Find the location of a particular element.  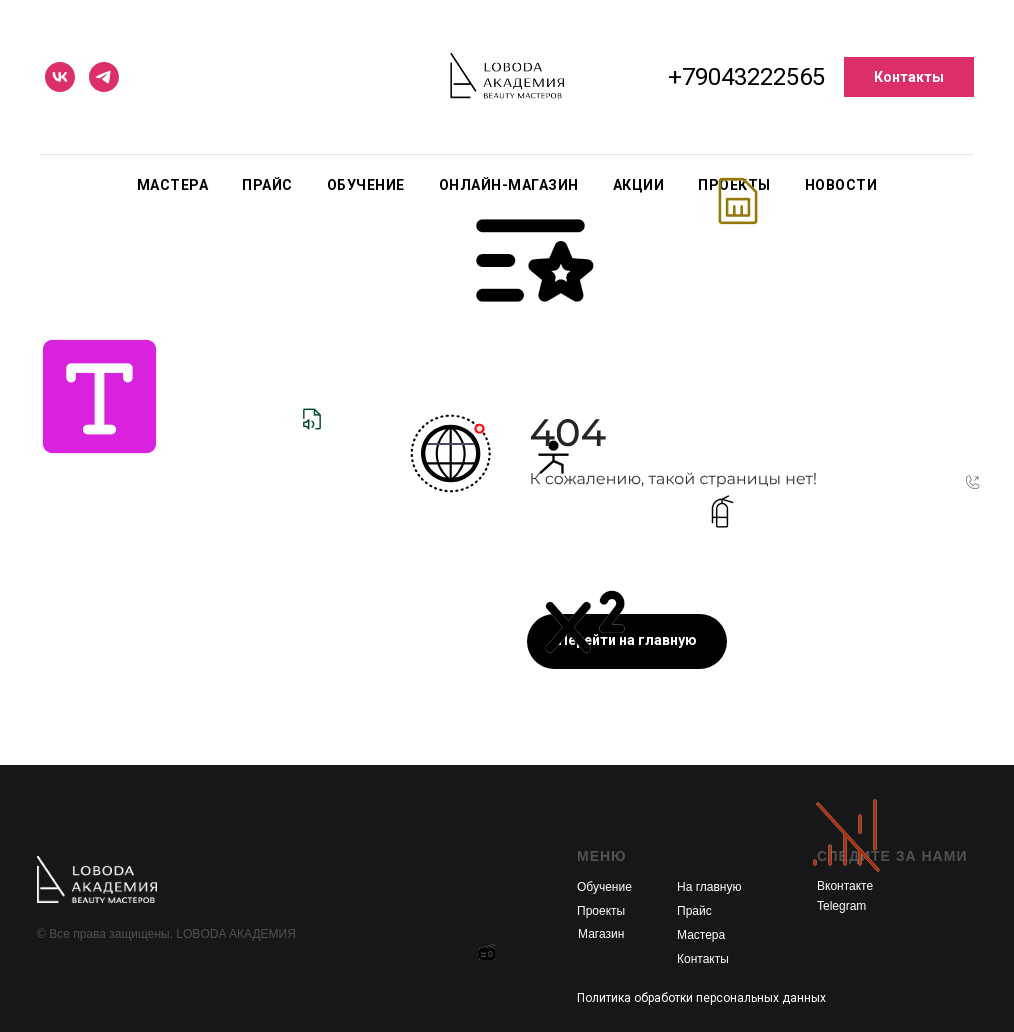

access tai chi or meditation exercises is located at coordinates (553, 458).